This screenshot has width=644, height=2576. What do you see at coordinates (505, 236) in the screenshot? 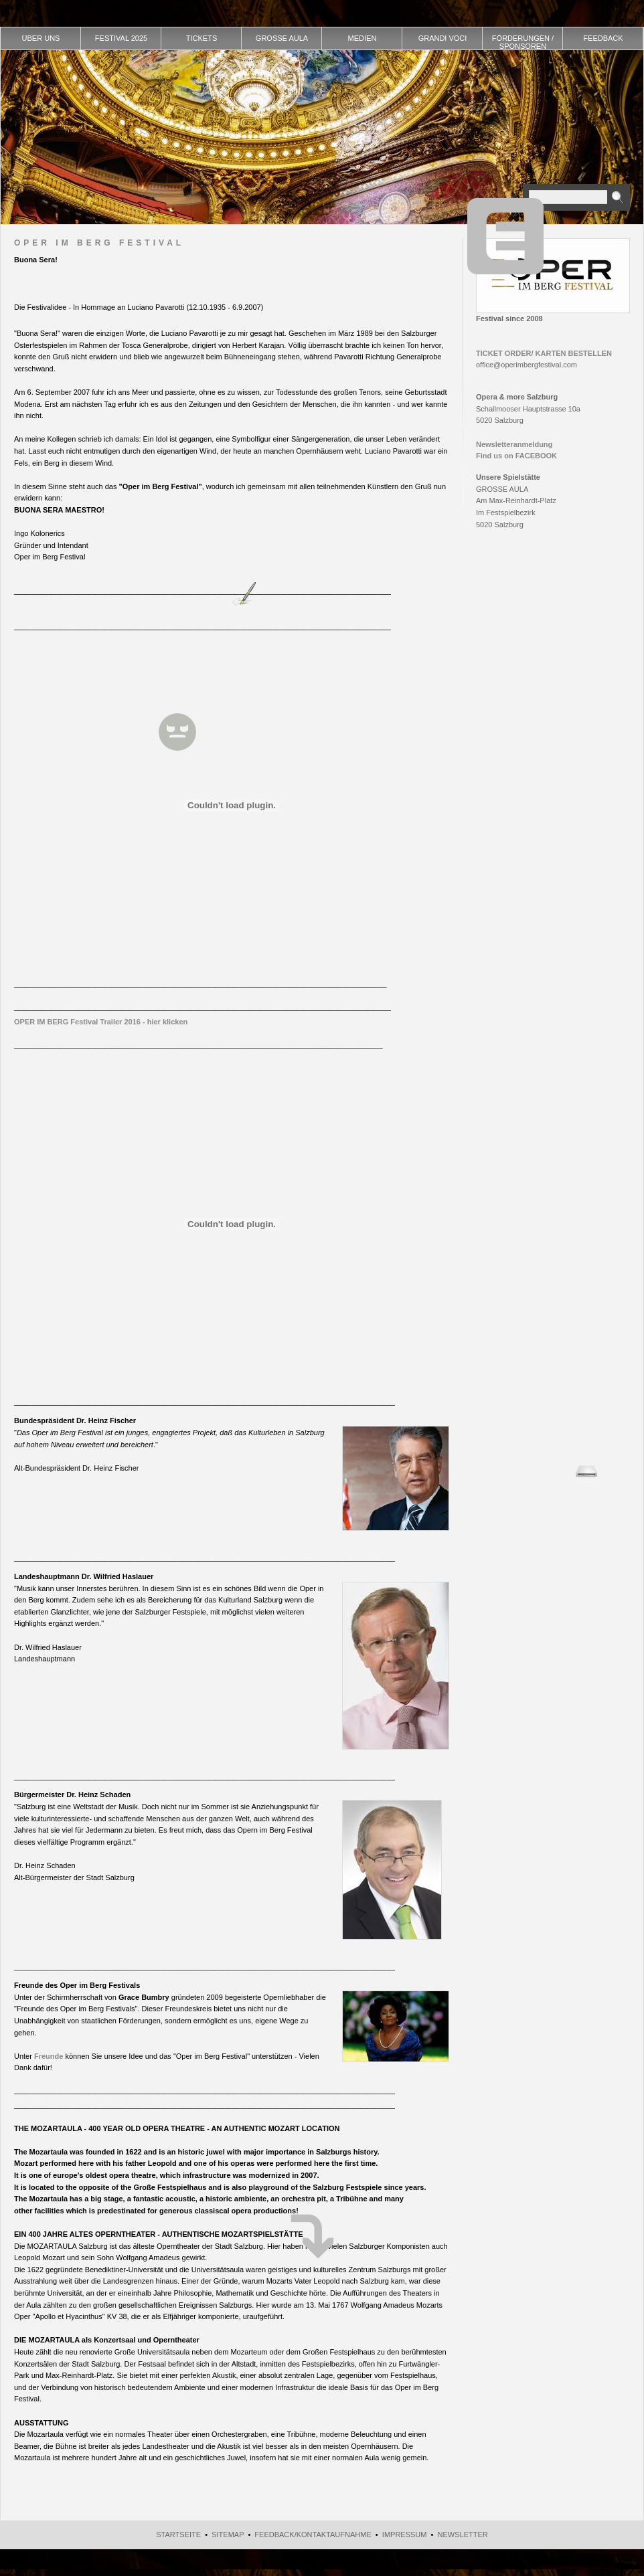
I see `indicates EDGE cellular network connection` at bounding box center [505, 236].